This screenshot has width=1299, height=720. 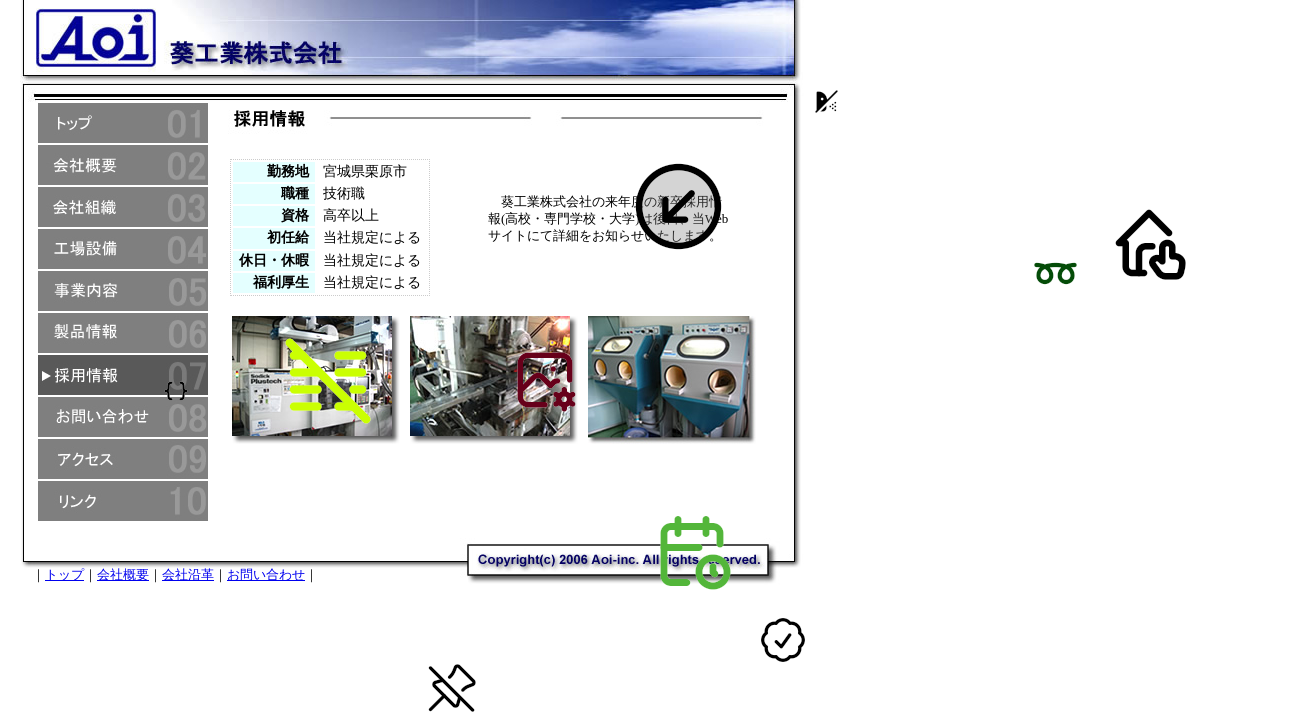 I want to click on disable column view, so click(x=328, y=381).